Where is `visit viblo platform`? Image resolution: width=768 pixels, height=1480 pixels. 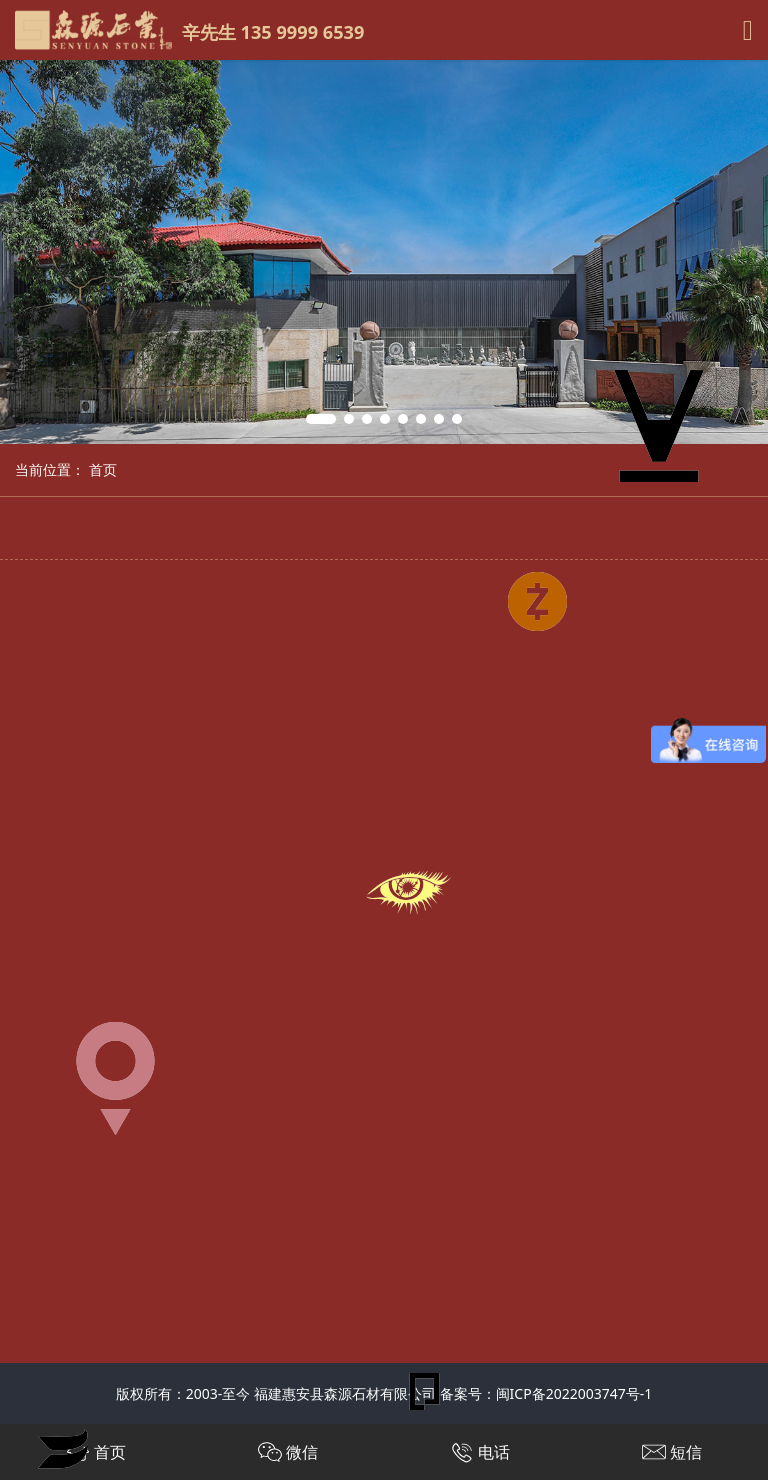
visit viblo platform is located at coordinates (659, 426).